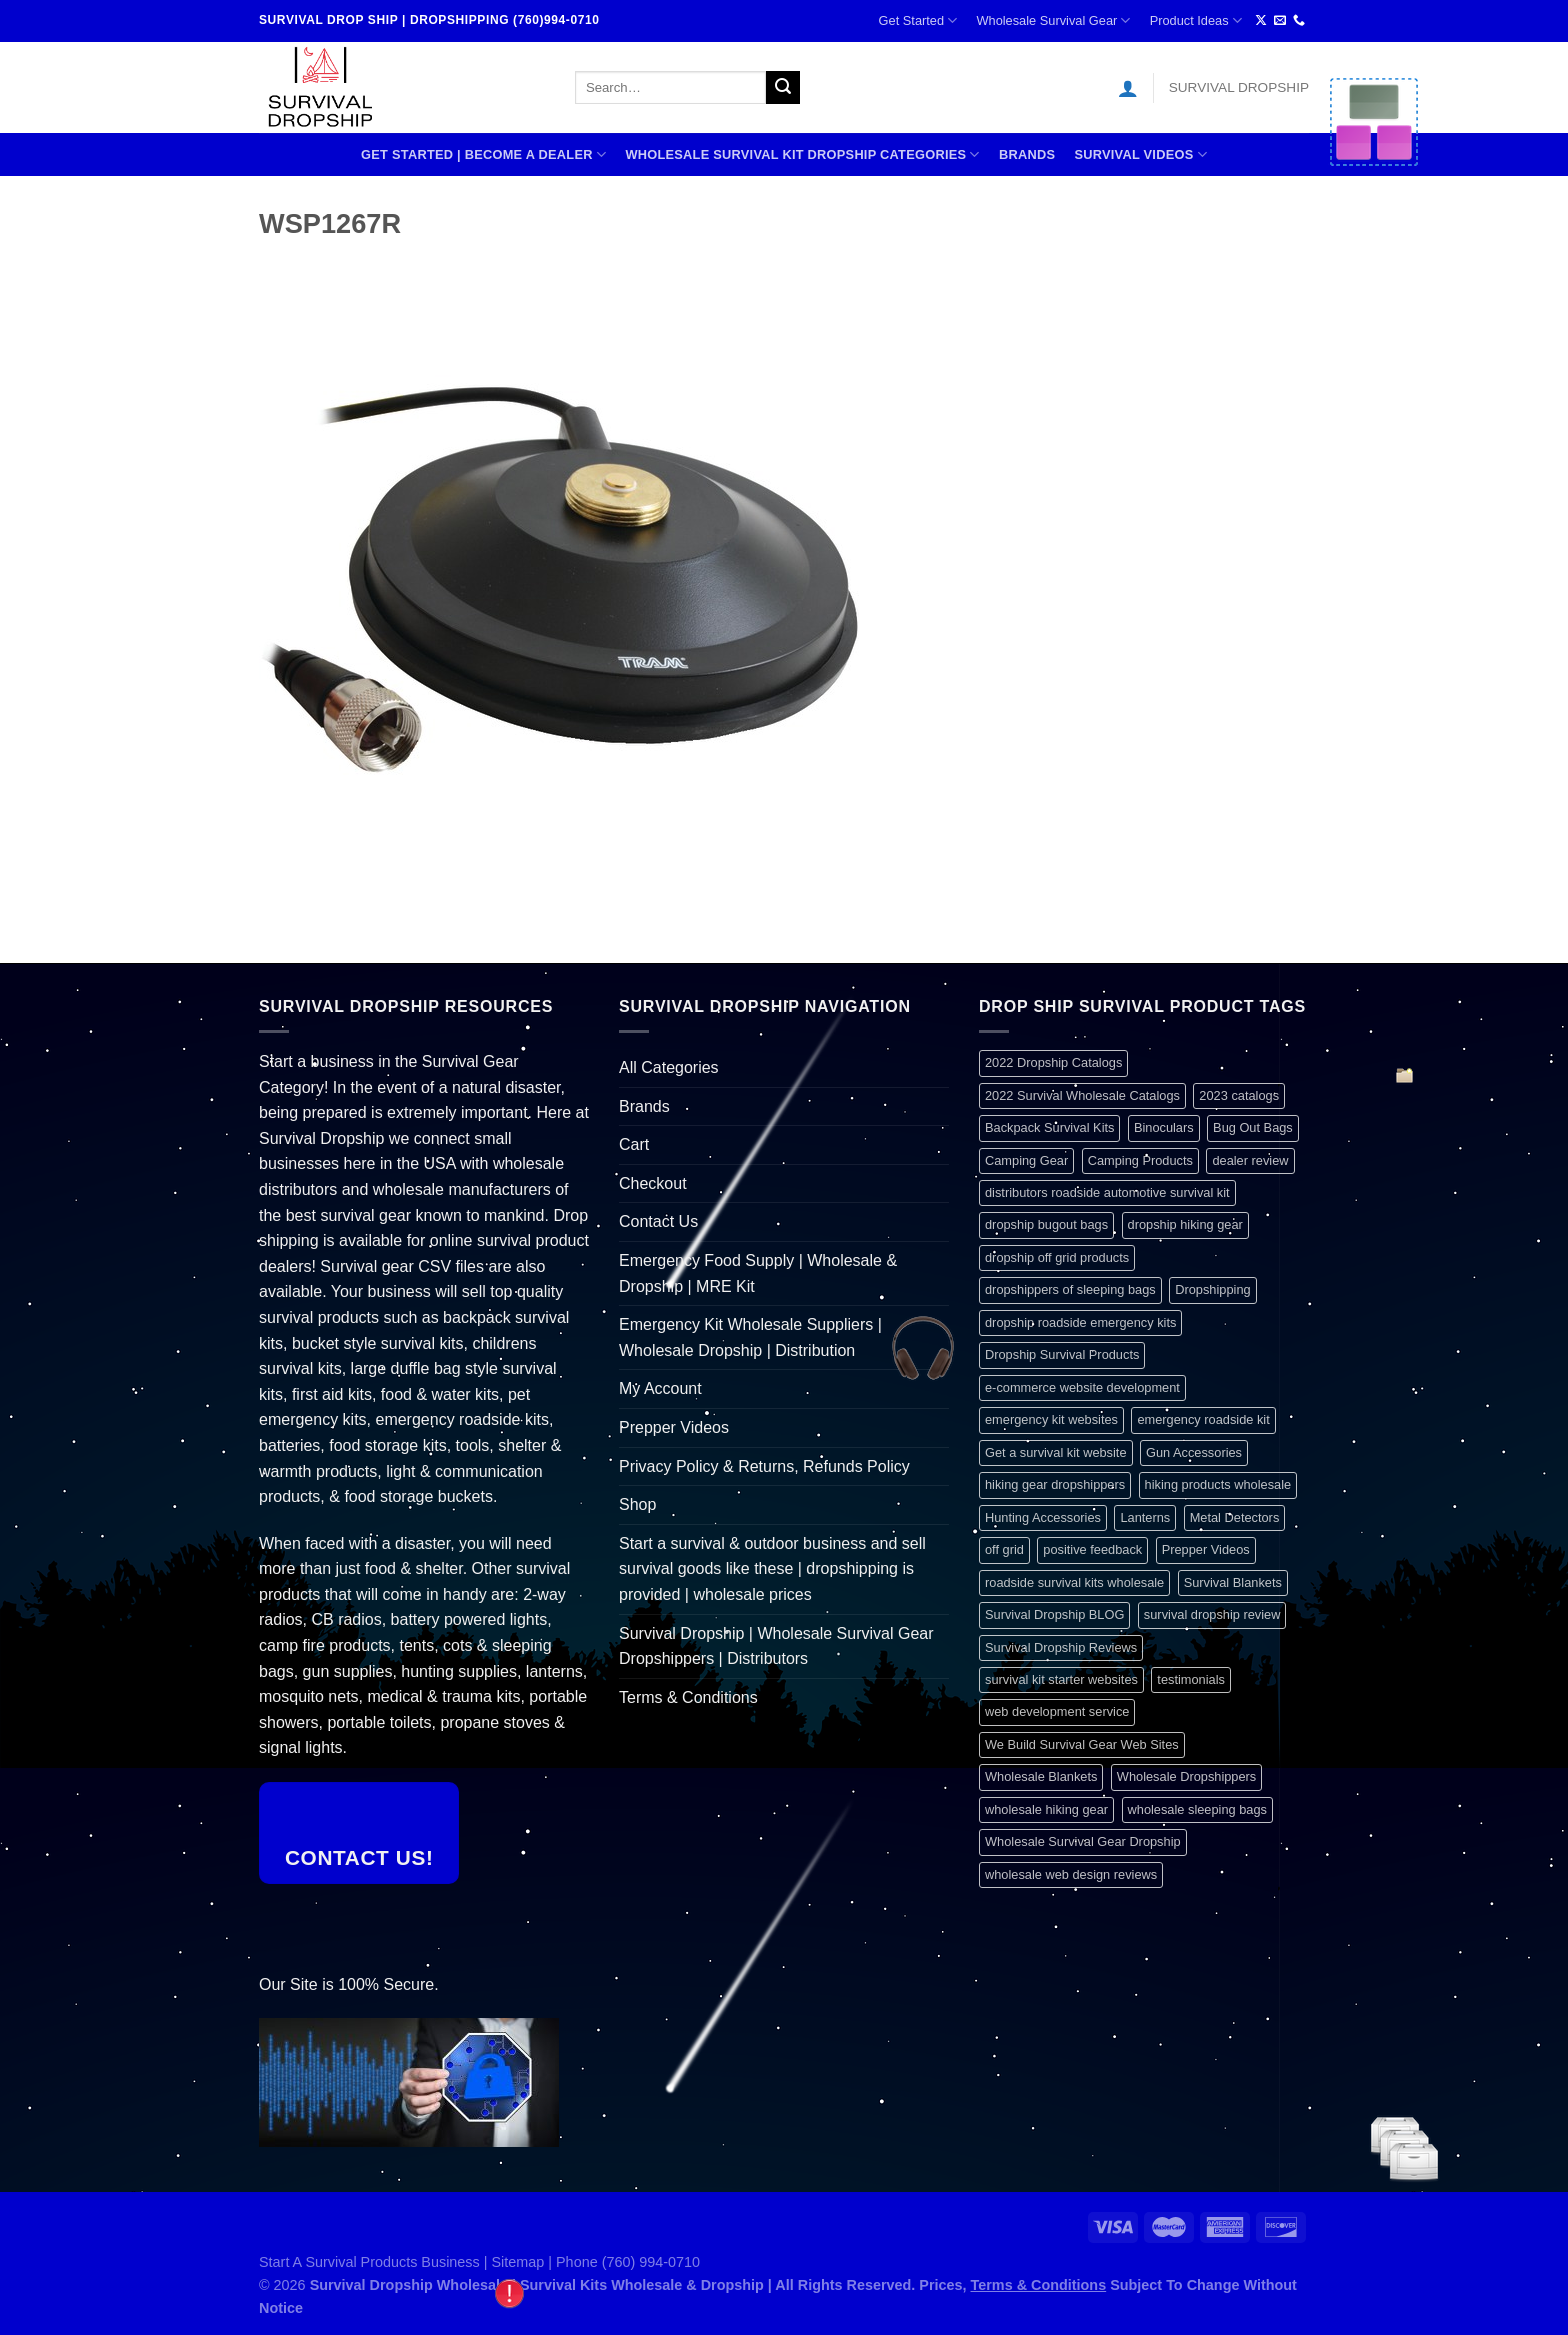 Image resolution: width=1568 pixels, height=2335 pixels. I want to click on connect bluetooth headphones, so click(923, 1349).